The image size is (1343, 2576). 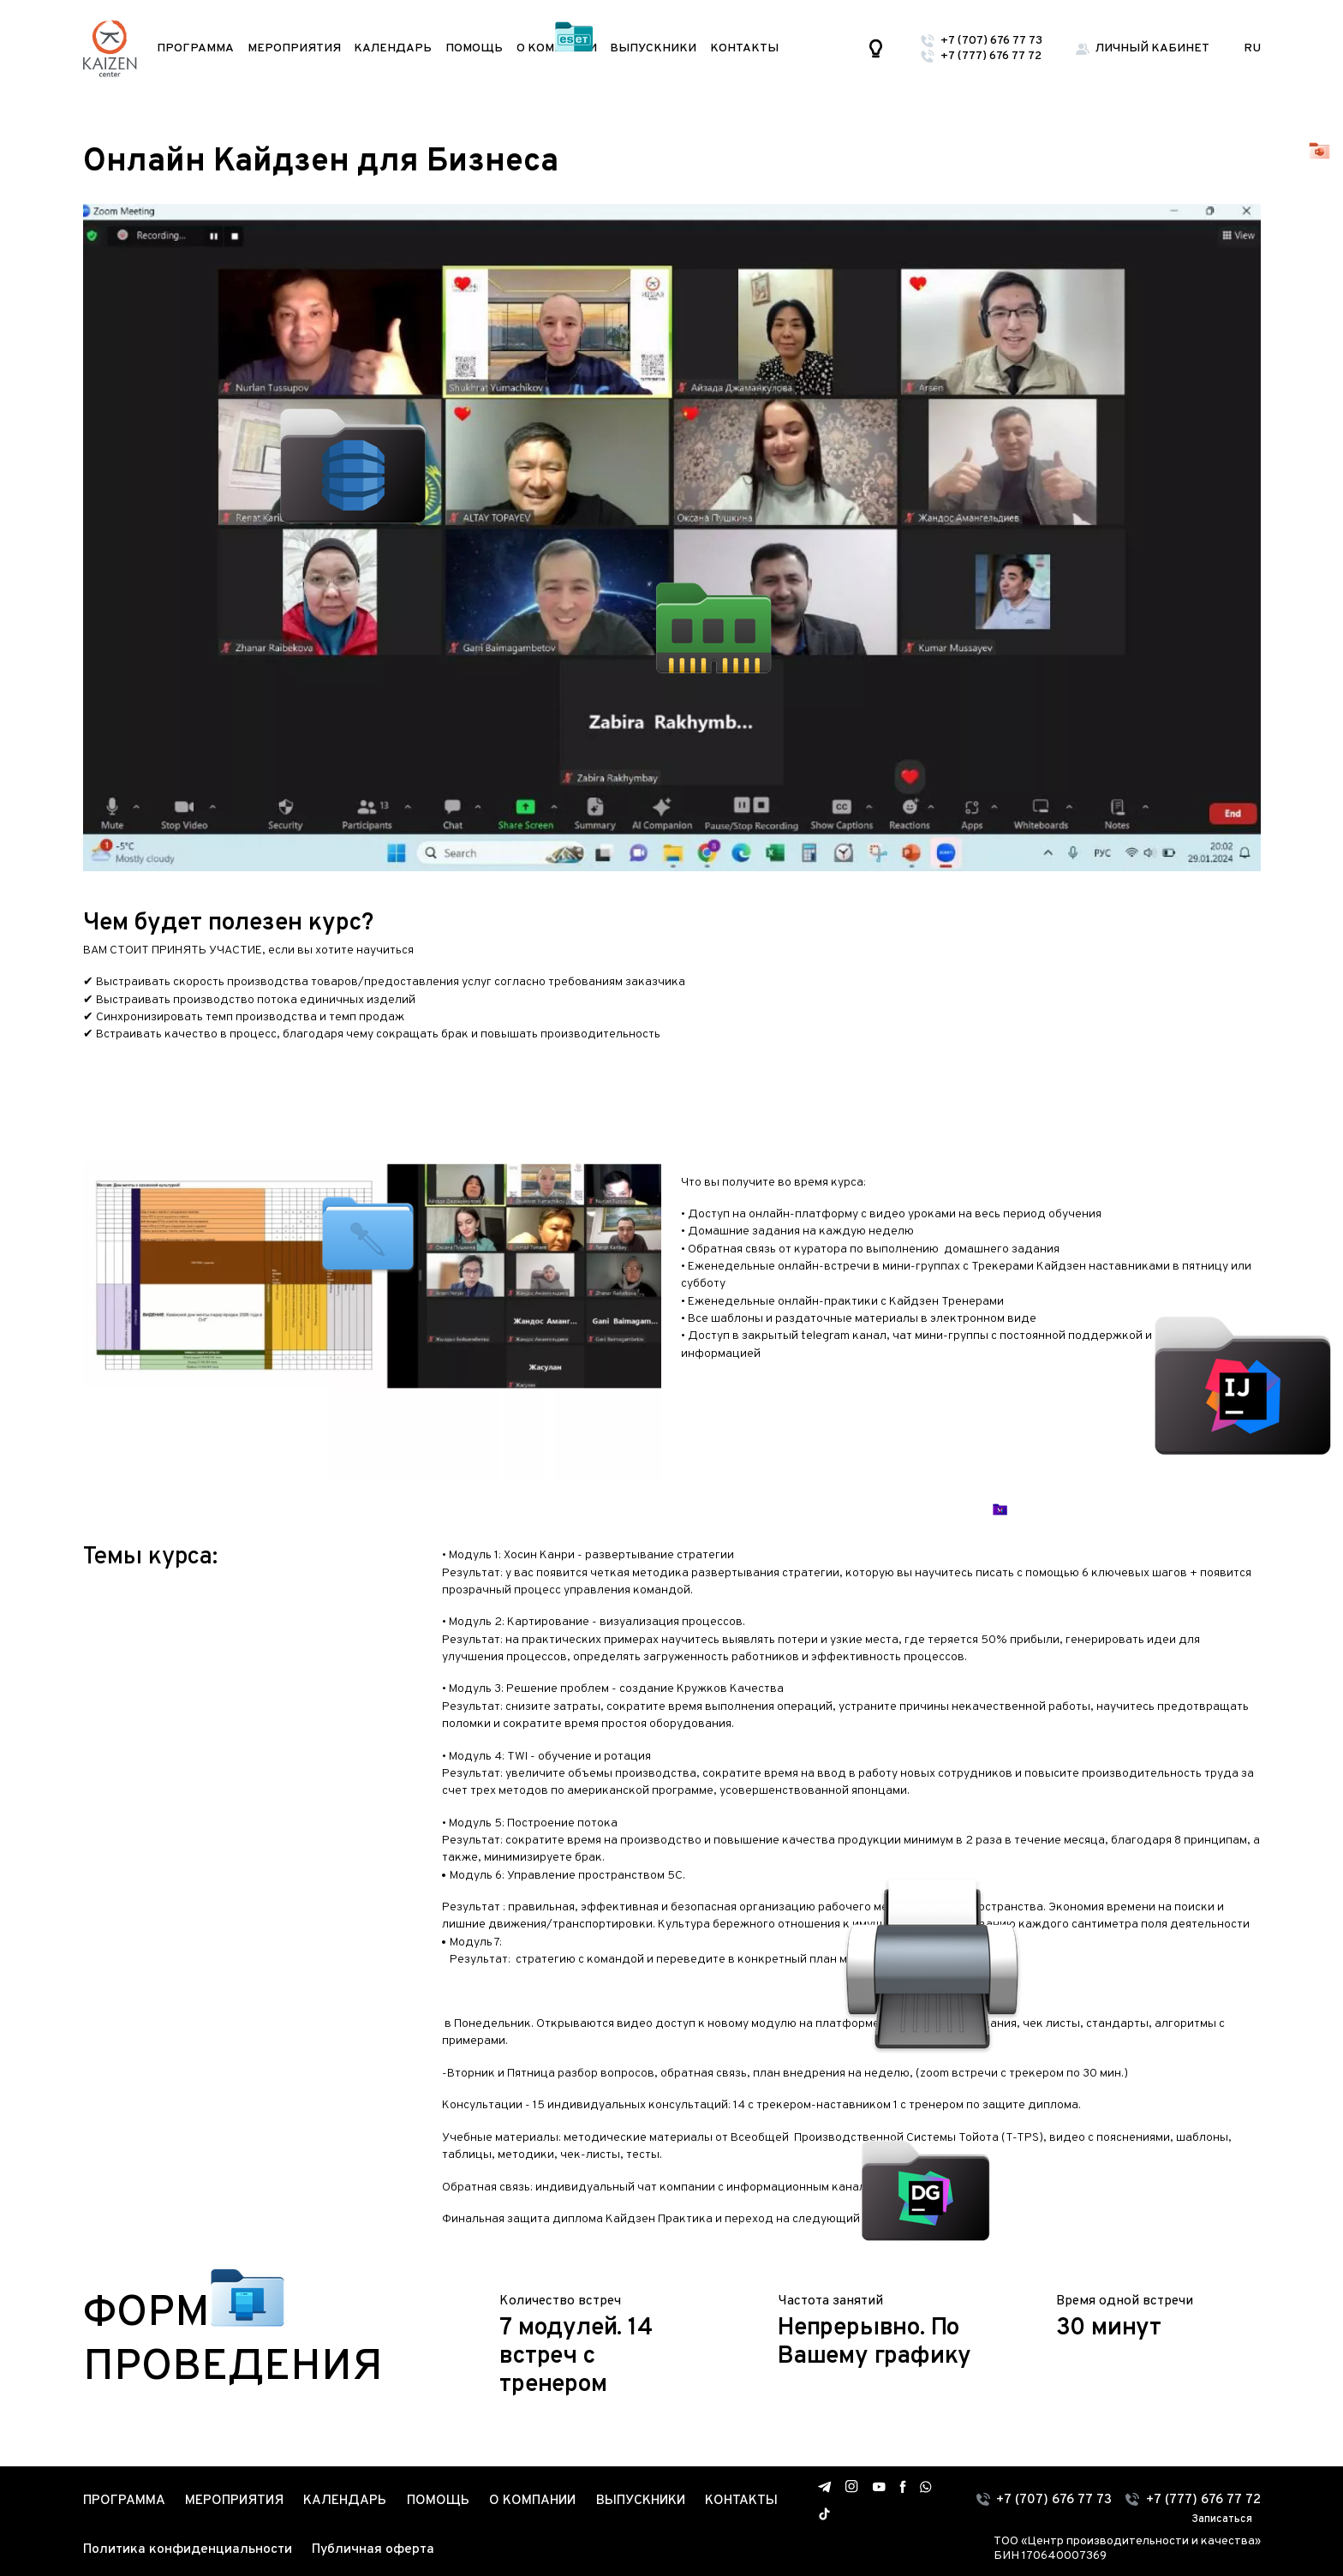 I want to click on open JetBrains DataGrip project folder, so click(x=925, y=2194).